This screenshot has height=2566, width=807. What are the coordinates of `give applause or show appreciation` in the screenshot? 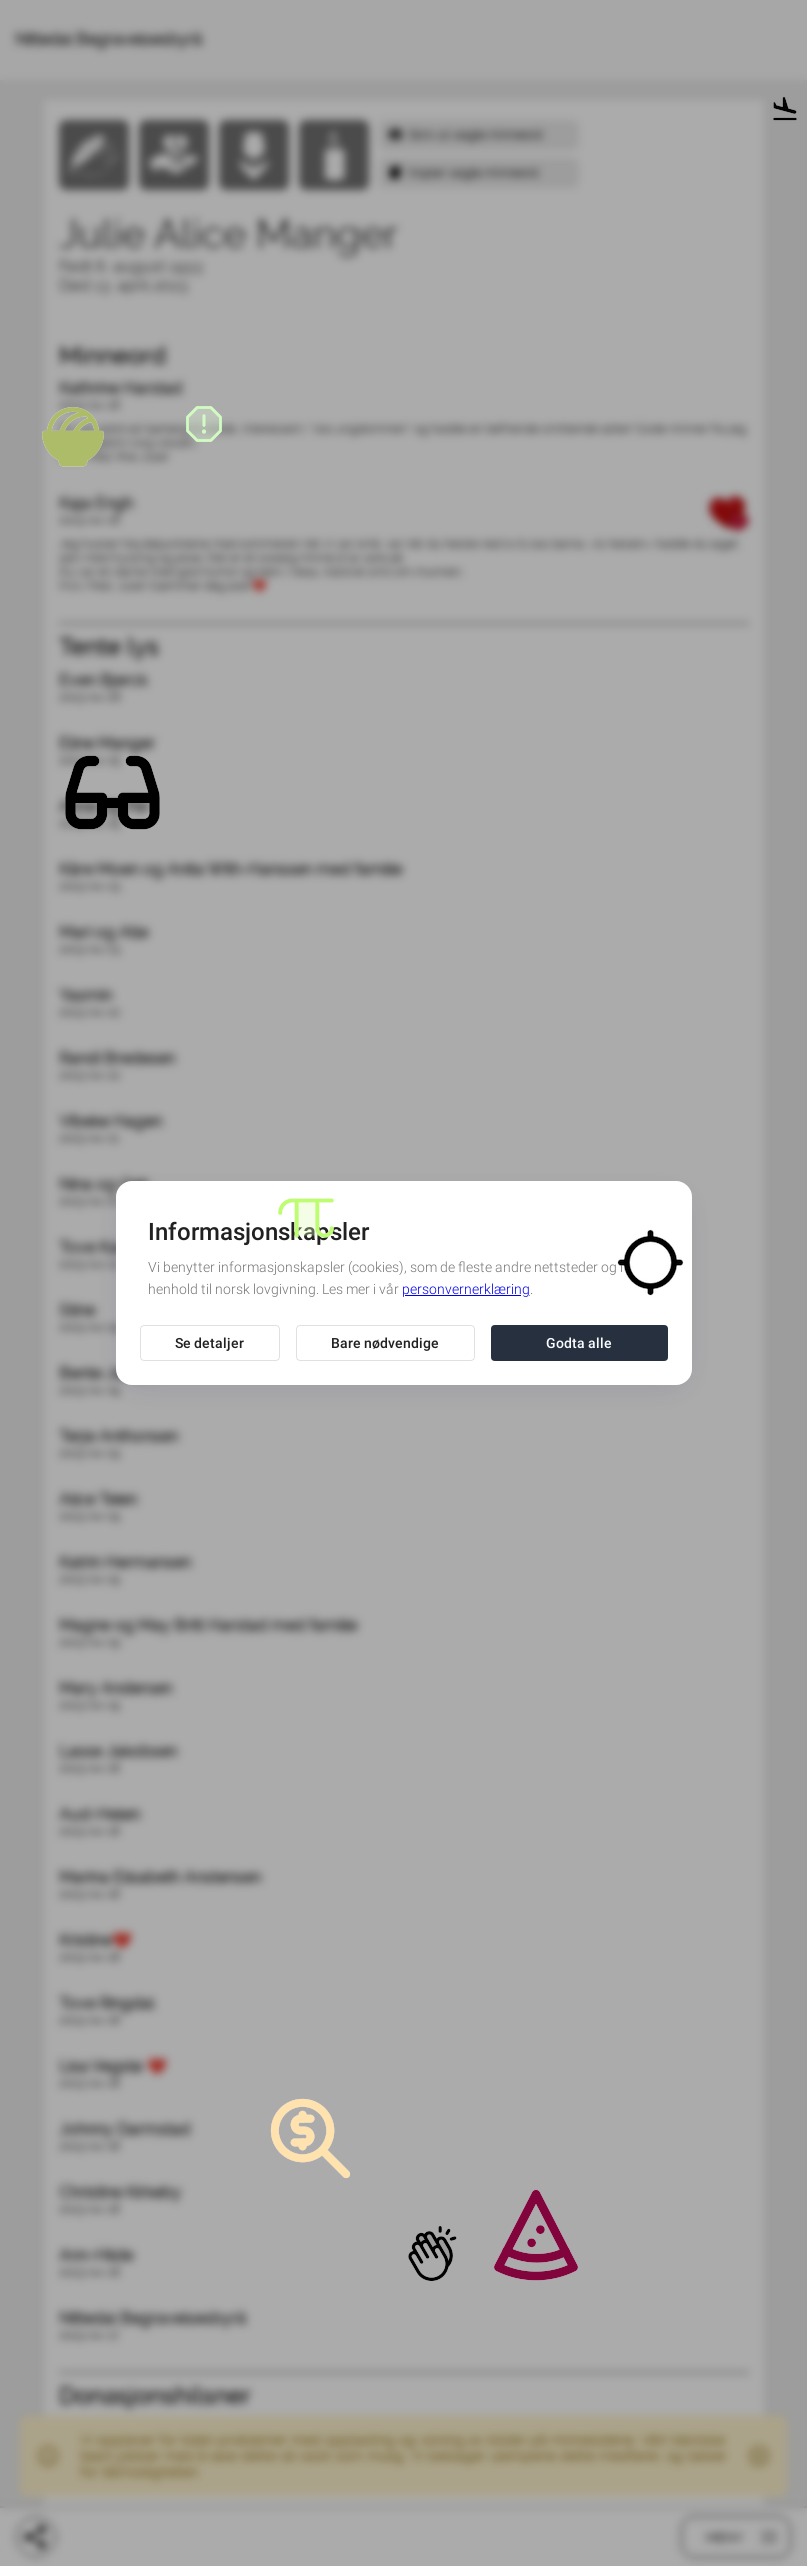 It's located at (431, 2253).